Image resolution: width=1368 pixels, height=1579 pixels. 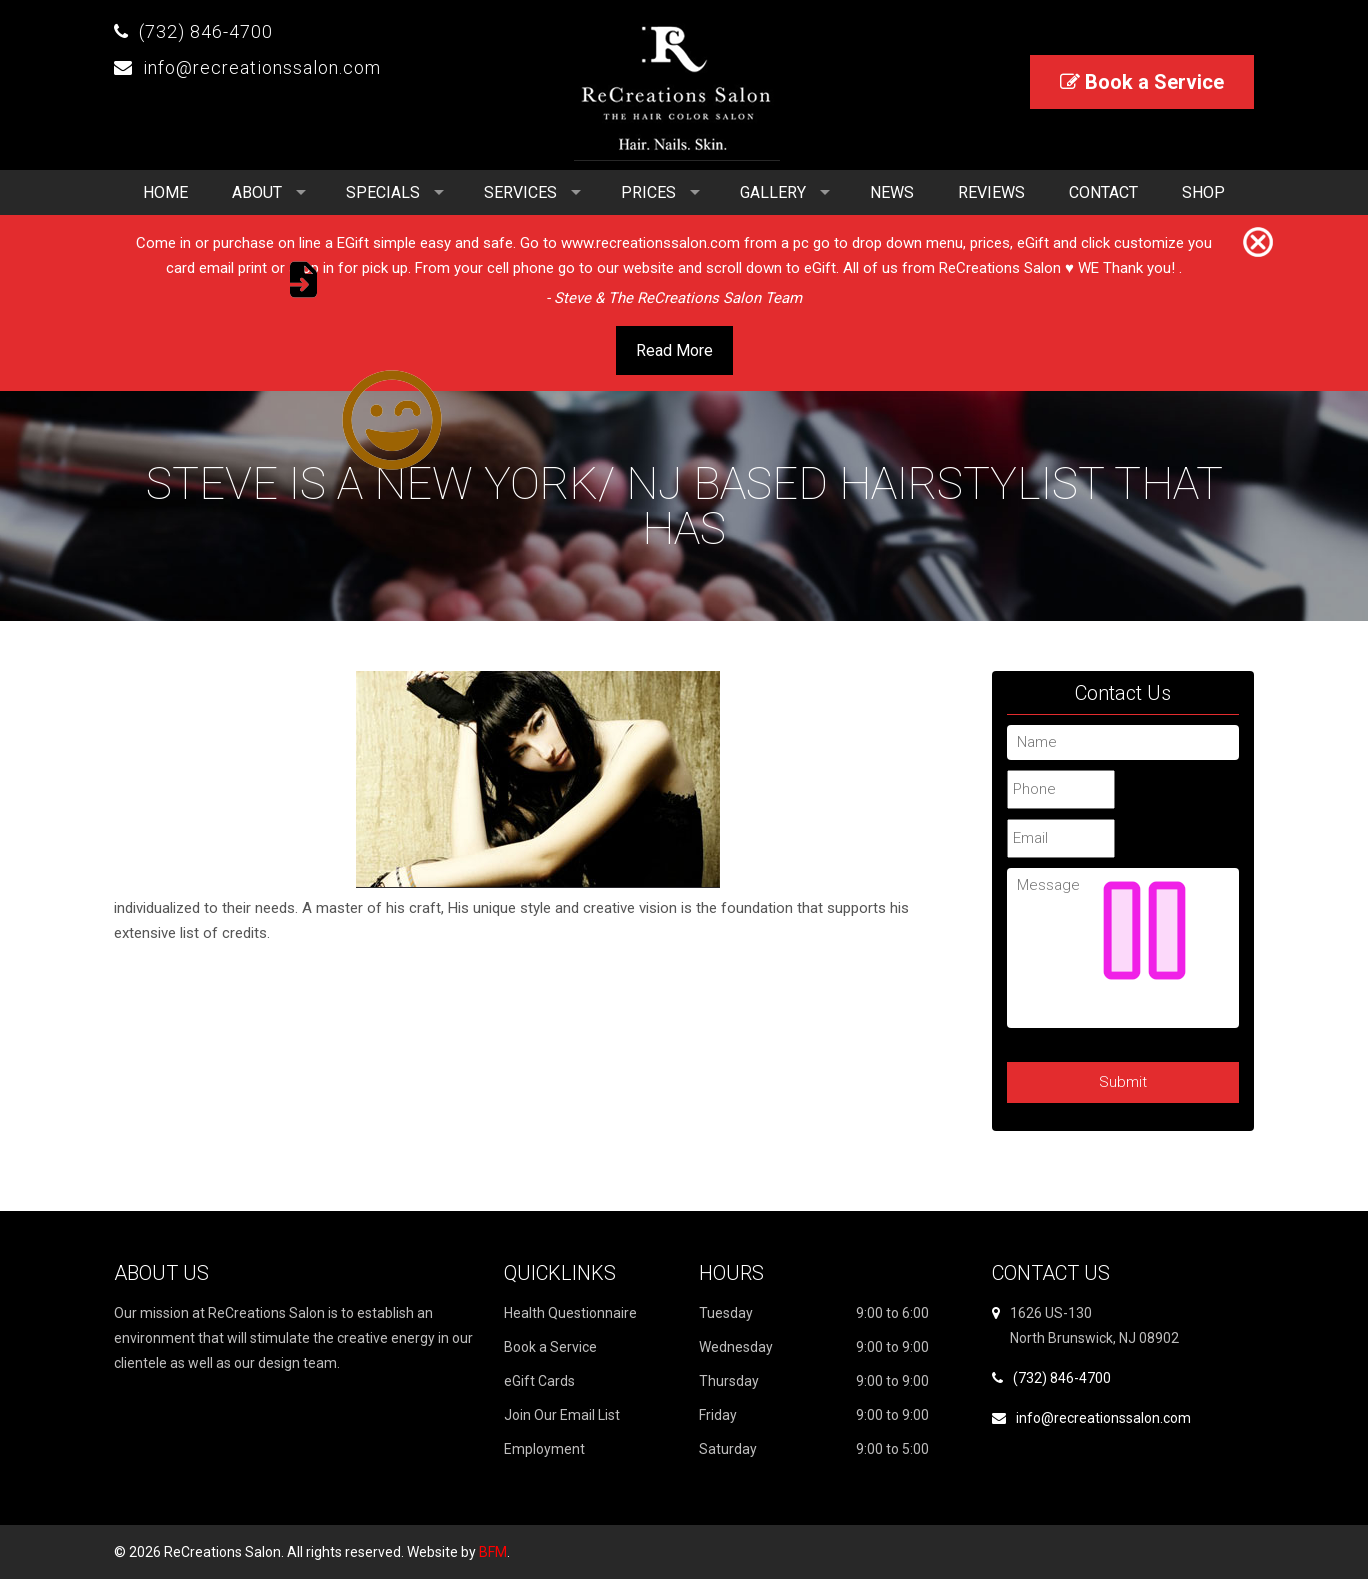 What do you see at coordinates (392, 420) in the screenshot?
I see `insert a winking emoji into text` at bounding box center [392, 420].